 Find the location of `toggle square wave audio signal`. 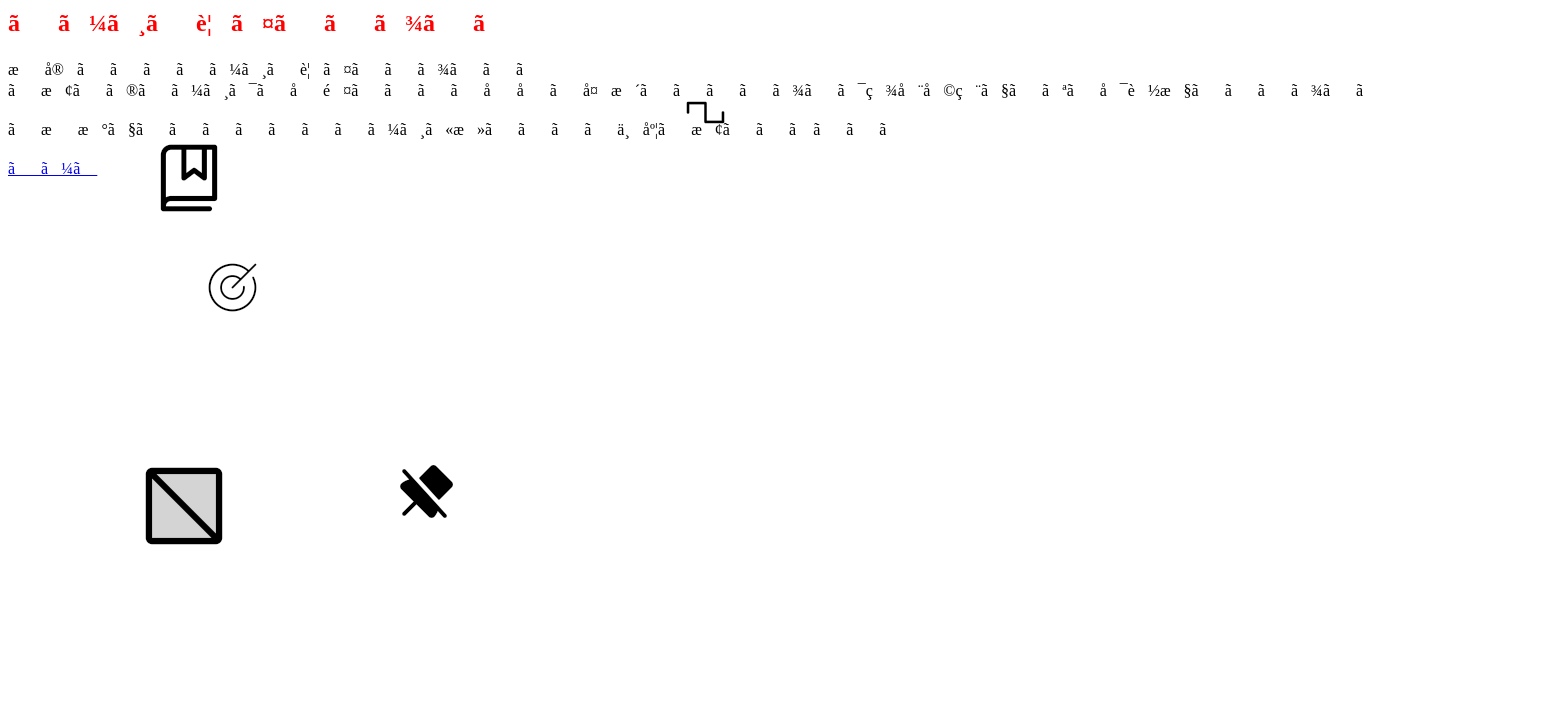

toggle square wave audio signal is located at coordinates (705, 112).